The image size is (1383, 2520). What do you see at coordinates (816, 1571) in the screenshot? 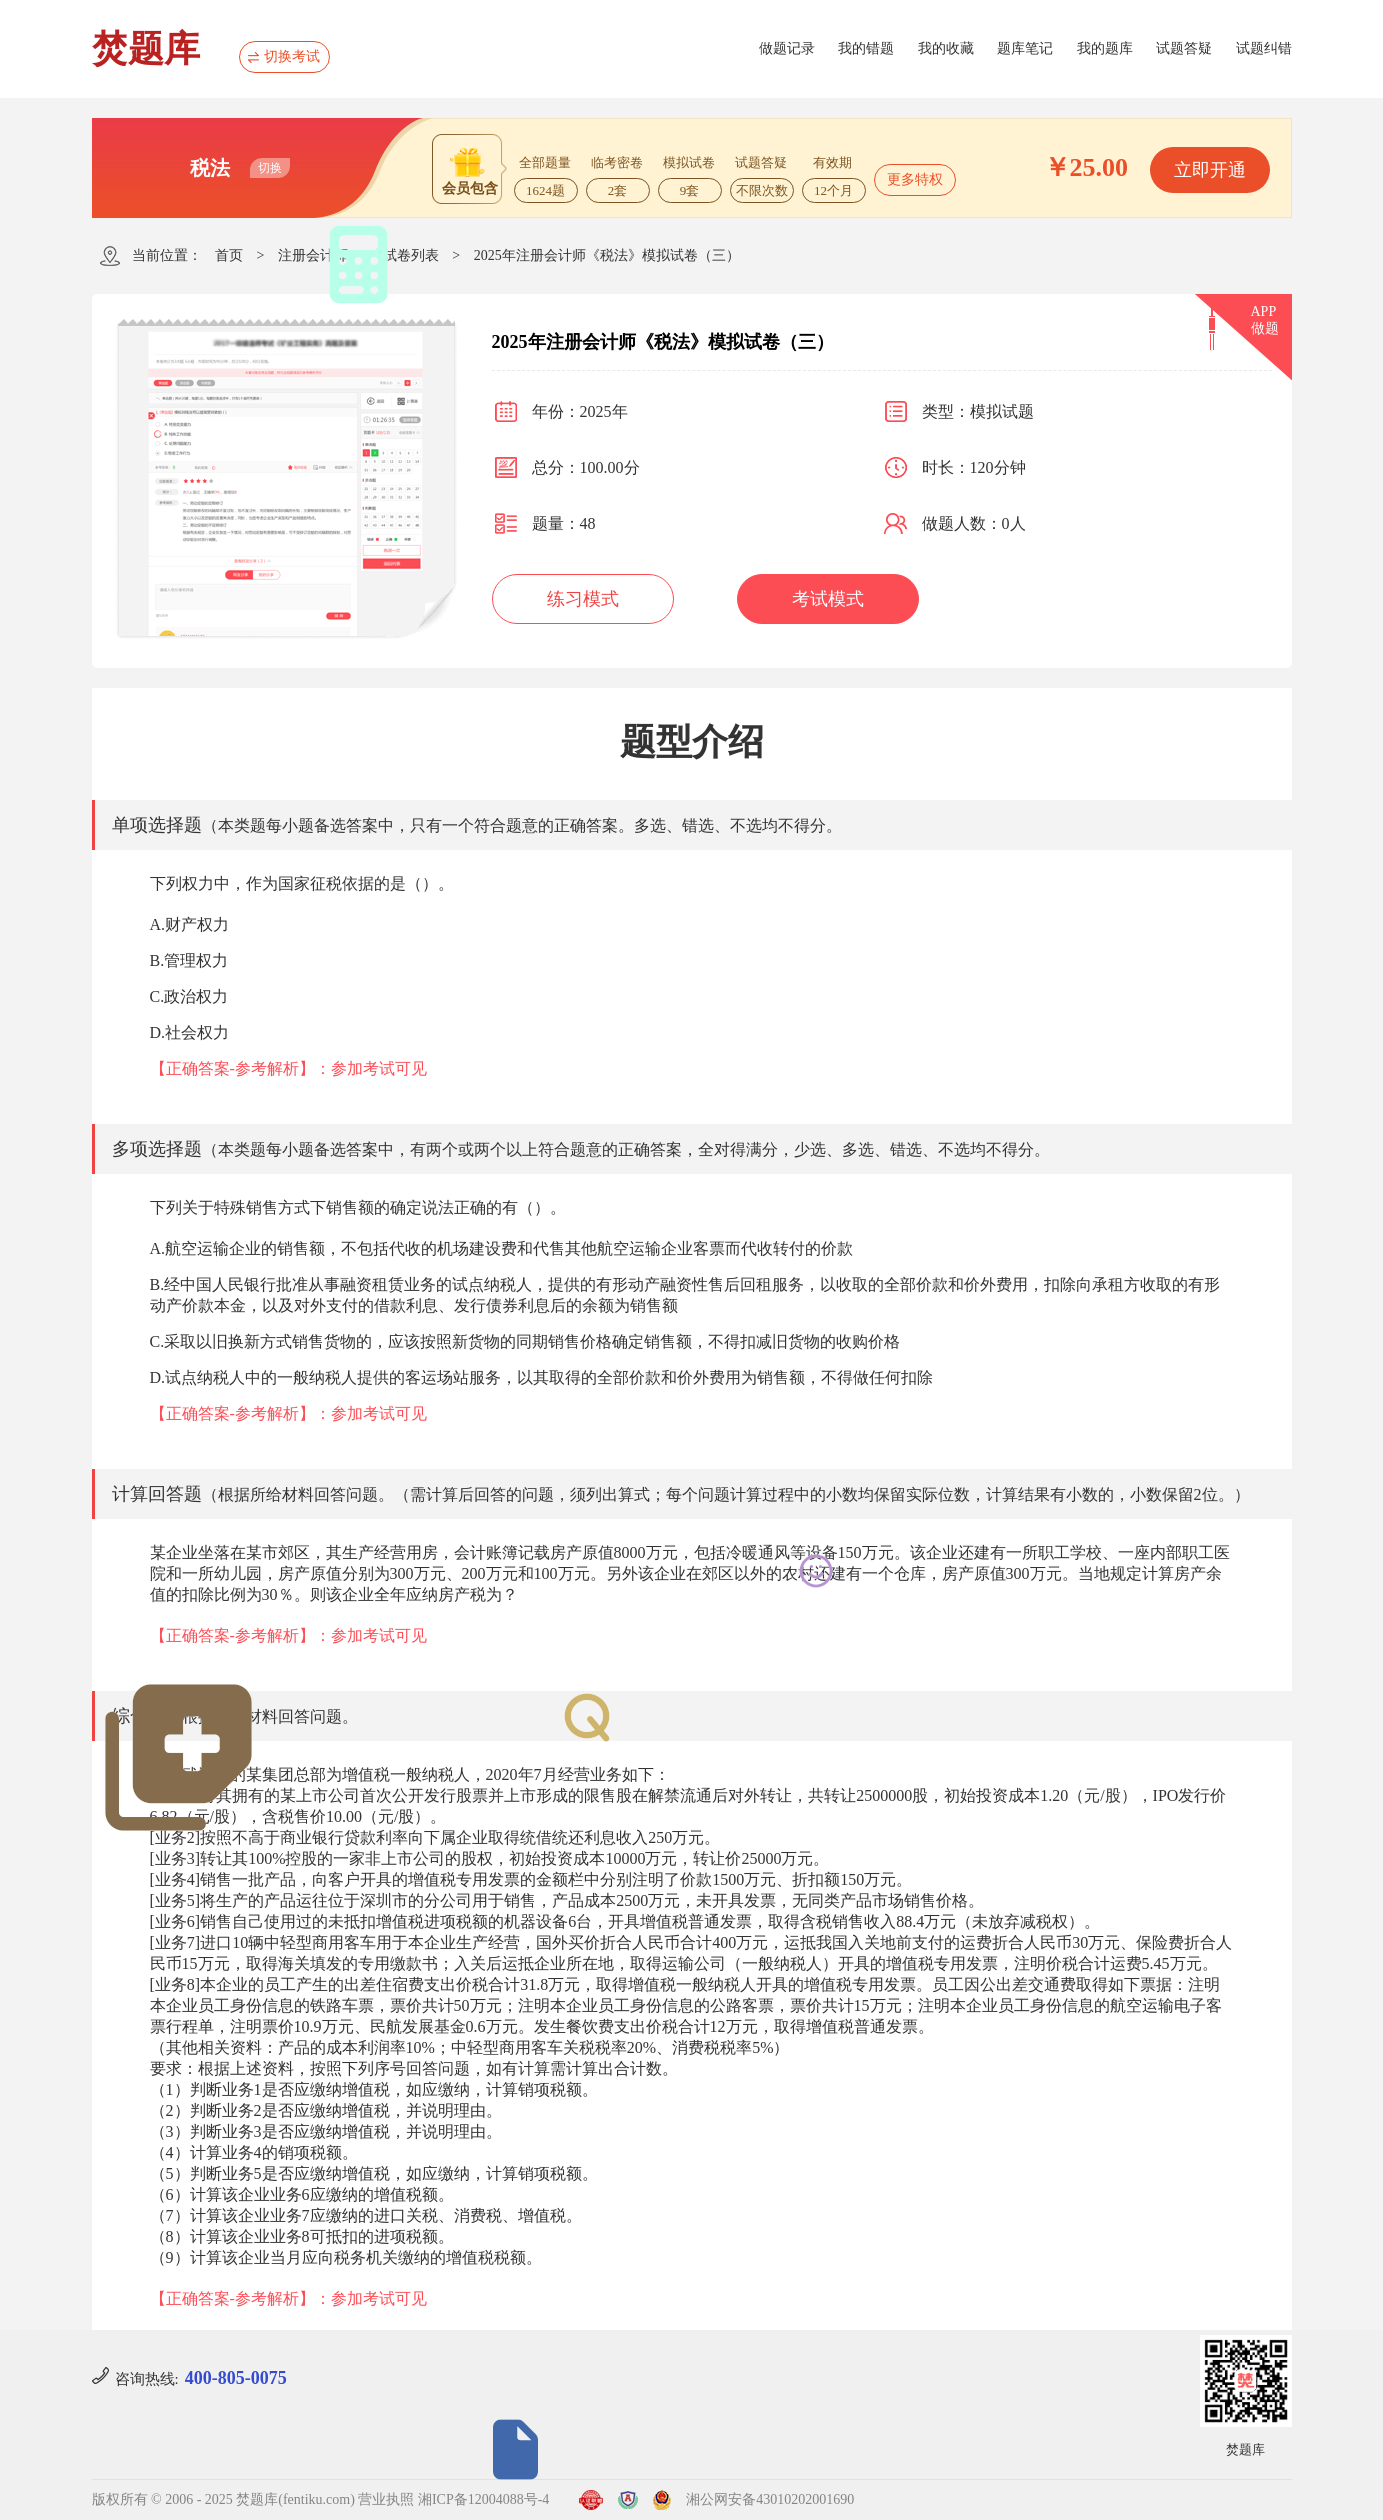
I see `add an emoji or reaction` at bounding box center [816, 1571].